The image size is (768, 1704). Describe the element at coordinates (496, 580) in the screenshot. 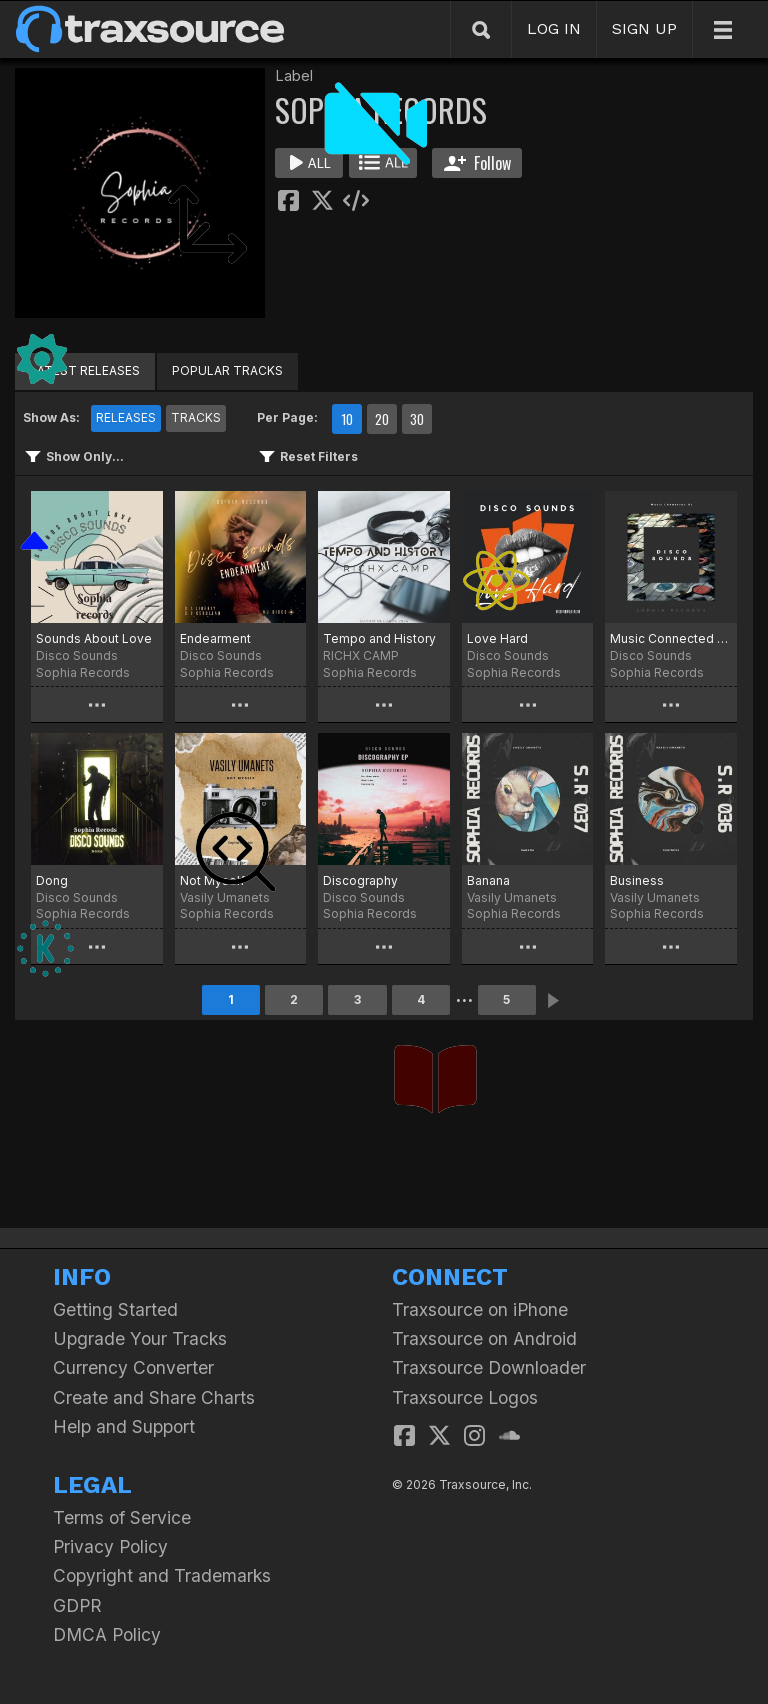

I see `React framework or library logo` at that location.